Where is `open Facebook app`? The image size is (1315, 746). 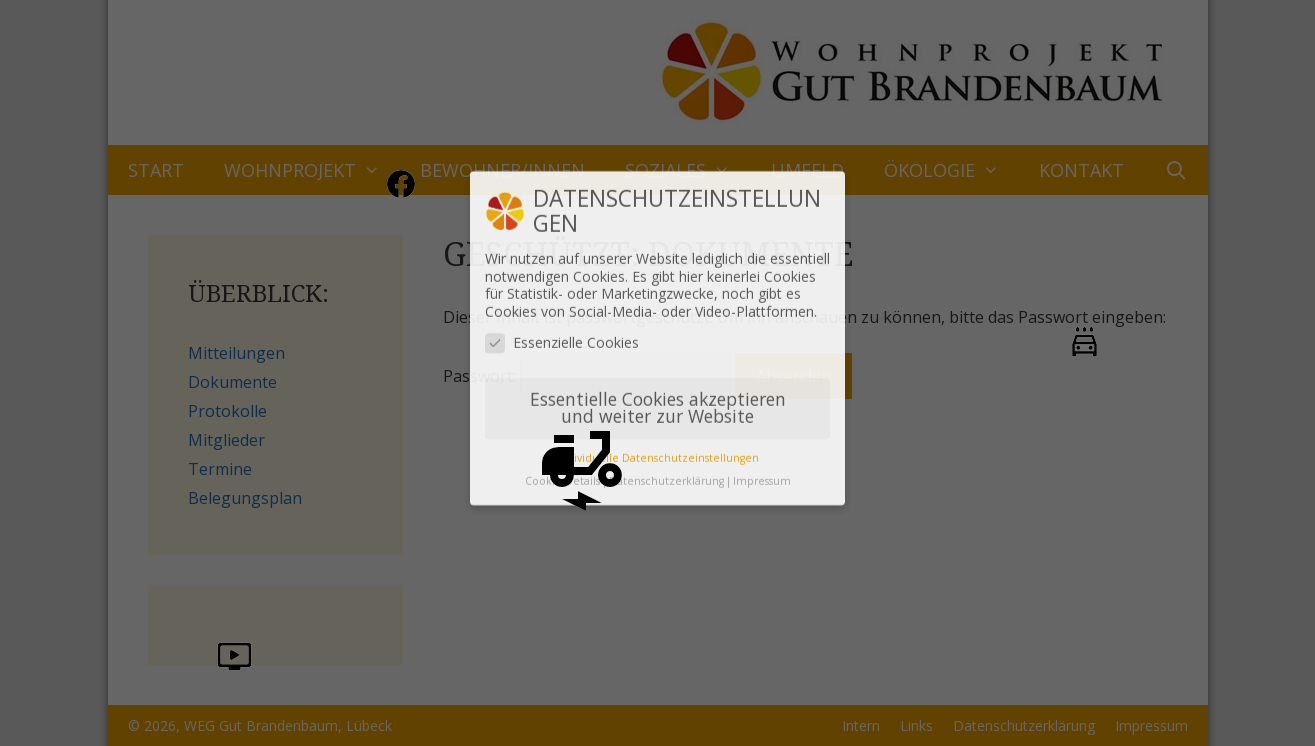
open Facebook app is located at coordinates (401, 184).